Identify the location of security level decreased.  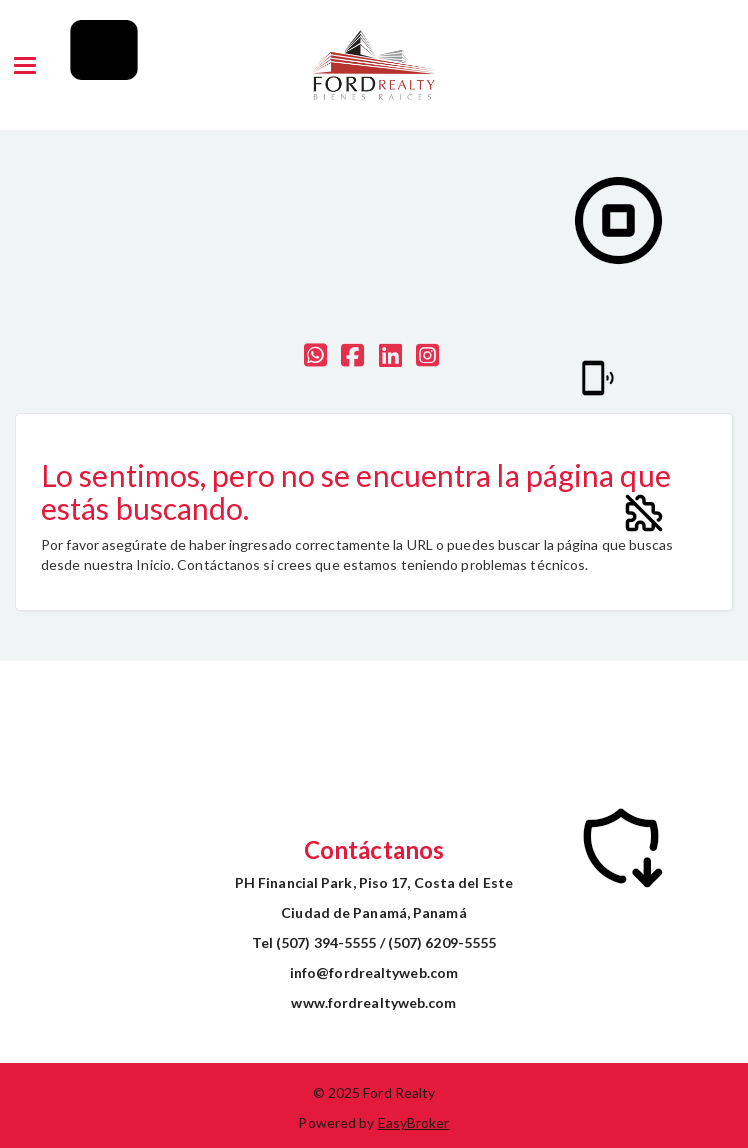
(621, 846).